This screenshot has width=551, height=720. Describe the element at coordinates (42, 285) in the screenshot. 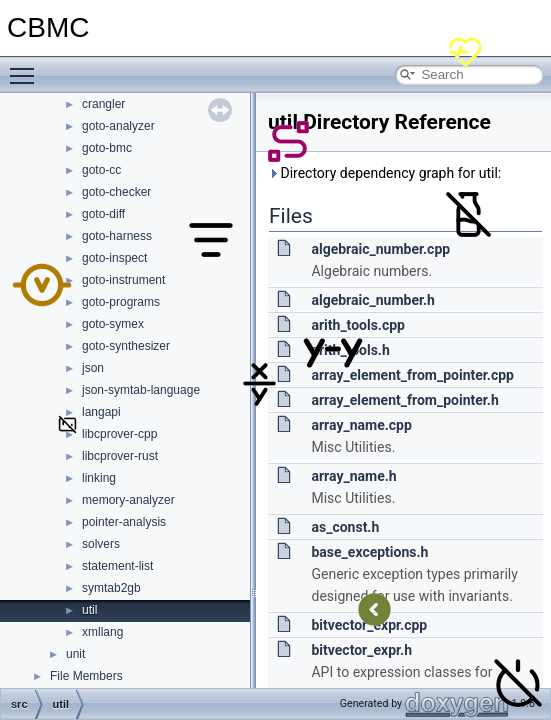

I see `voltmeter component in a circuit diagram` at that location.